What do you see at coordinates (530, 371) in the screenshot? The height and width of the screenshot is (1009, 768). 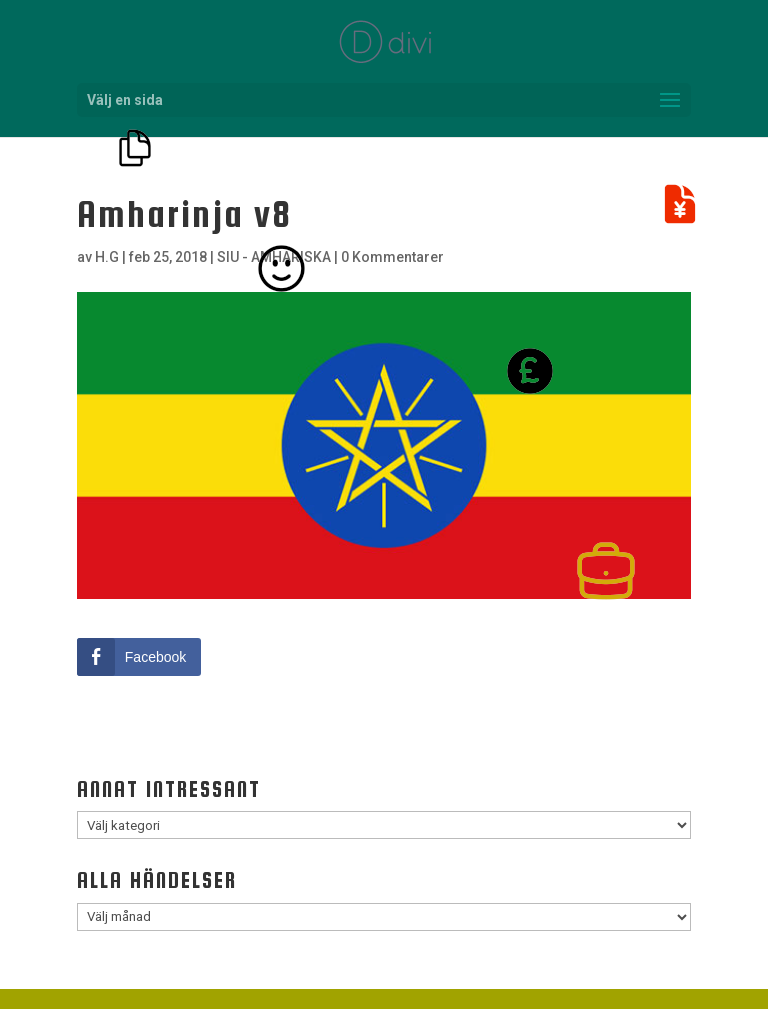 I see `view amount in British pounds` at bounding box center [530, 371].